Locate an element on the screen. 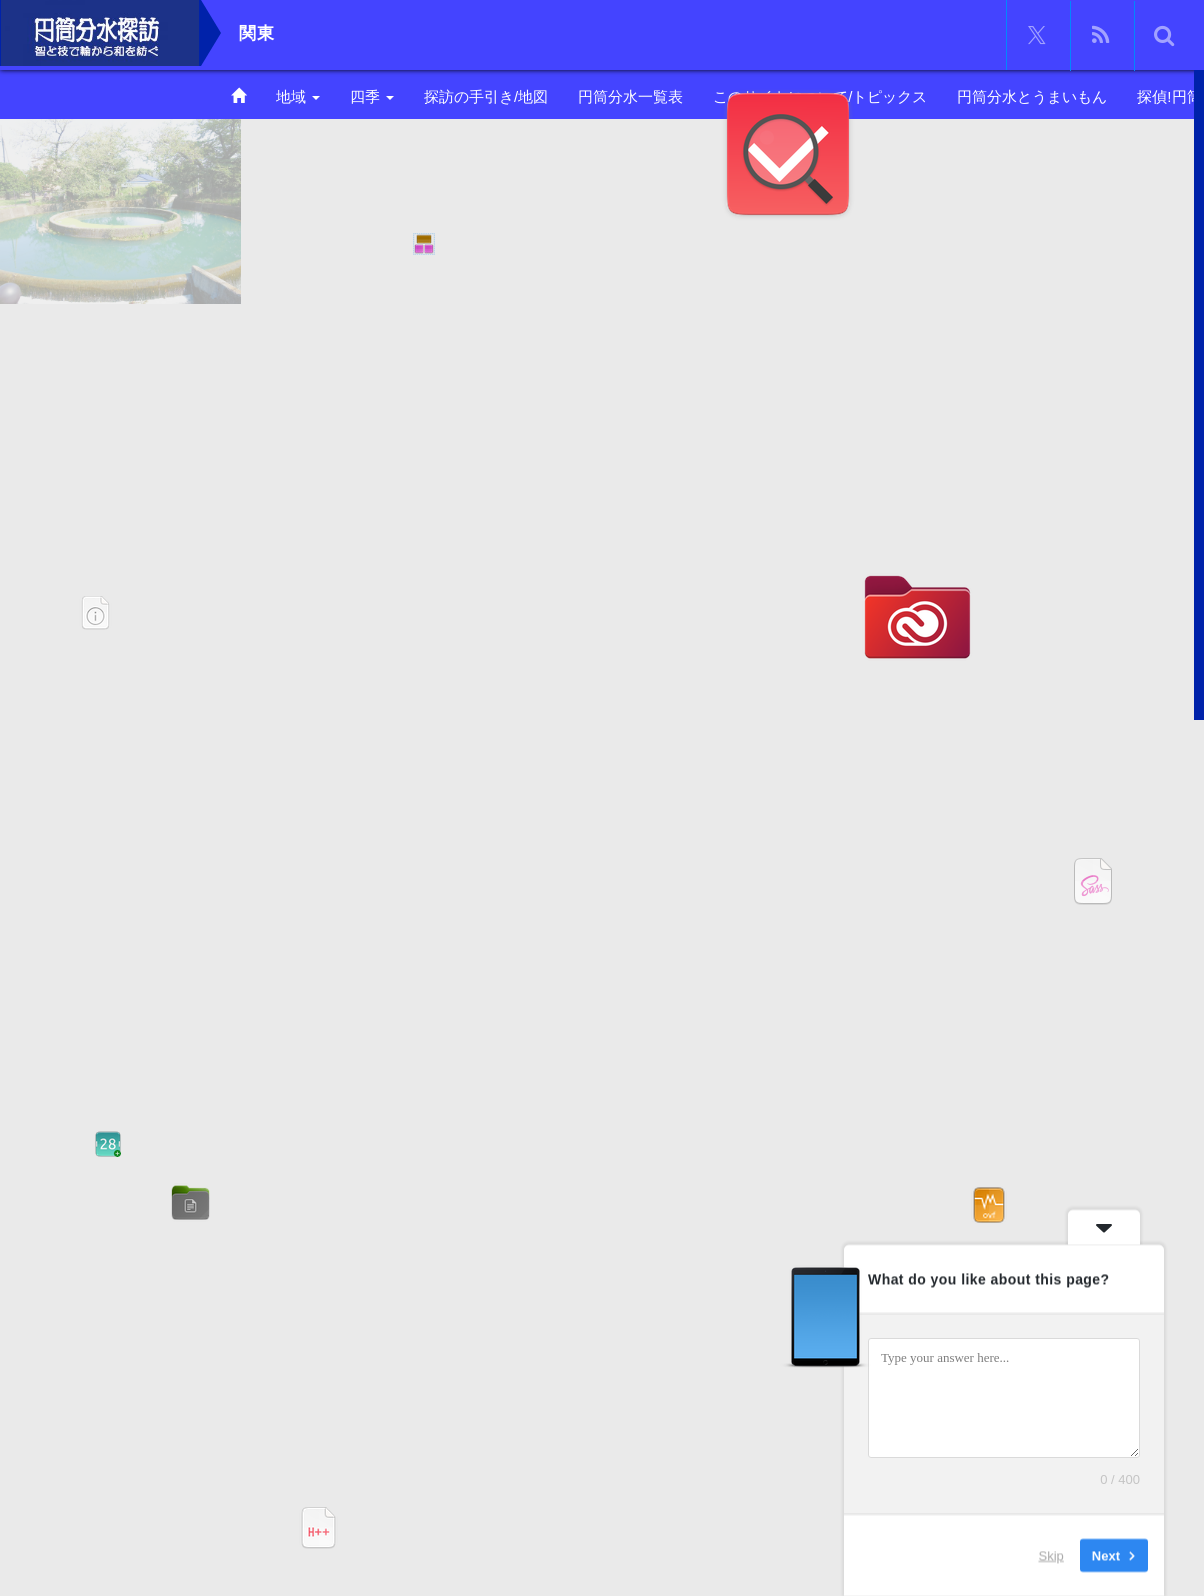 This screenshot has width=1204, height=1596. open adobe creative cloud files folder is located at coordinates (917, 620).